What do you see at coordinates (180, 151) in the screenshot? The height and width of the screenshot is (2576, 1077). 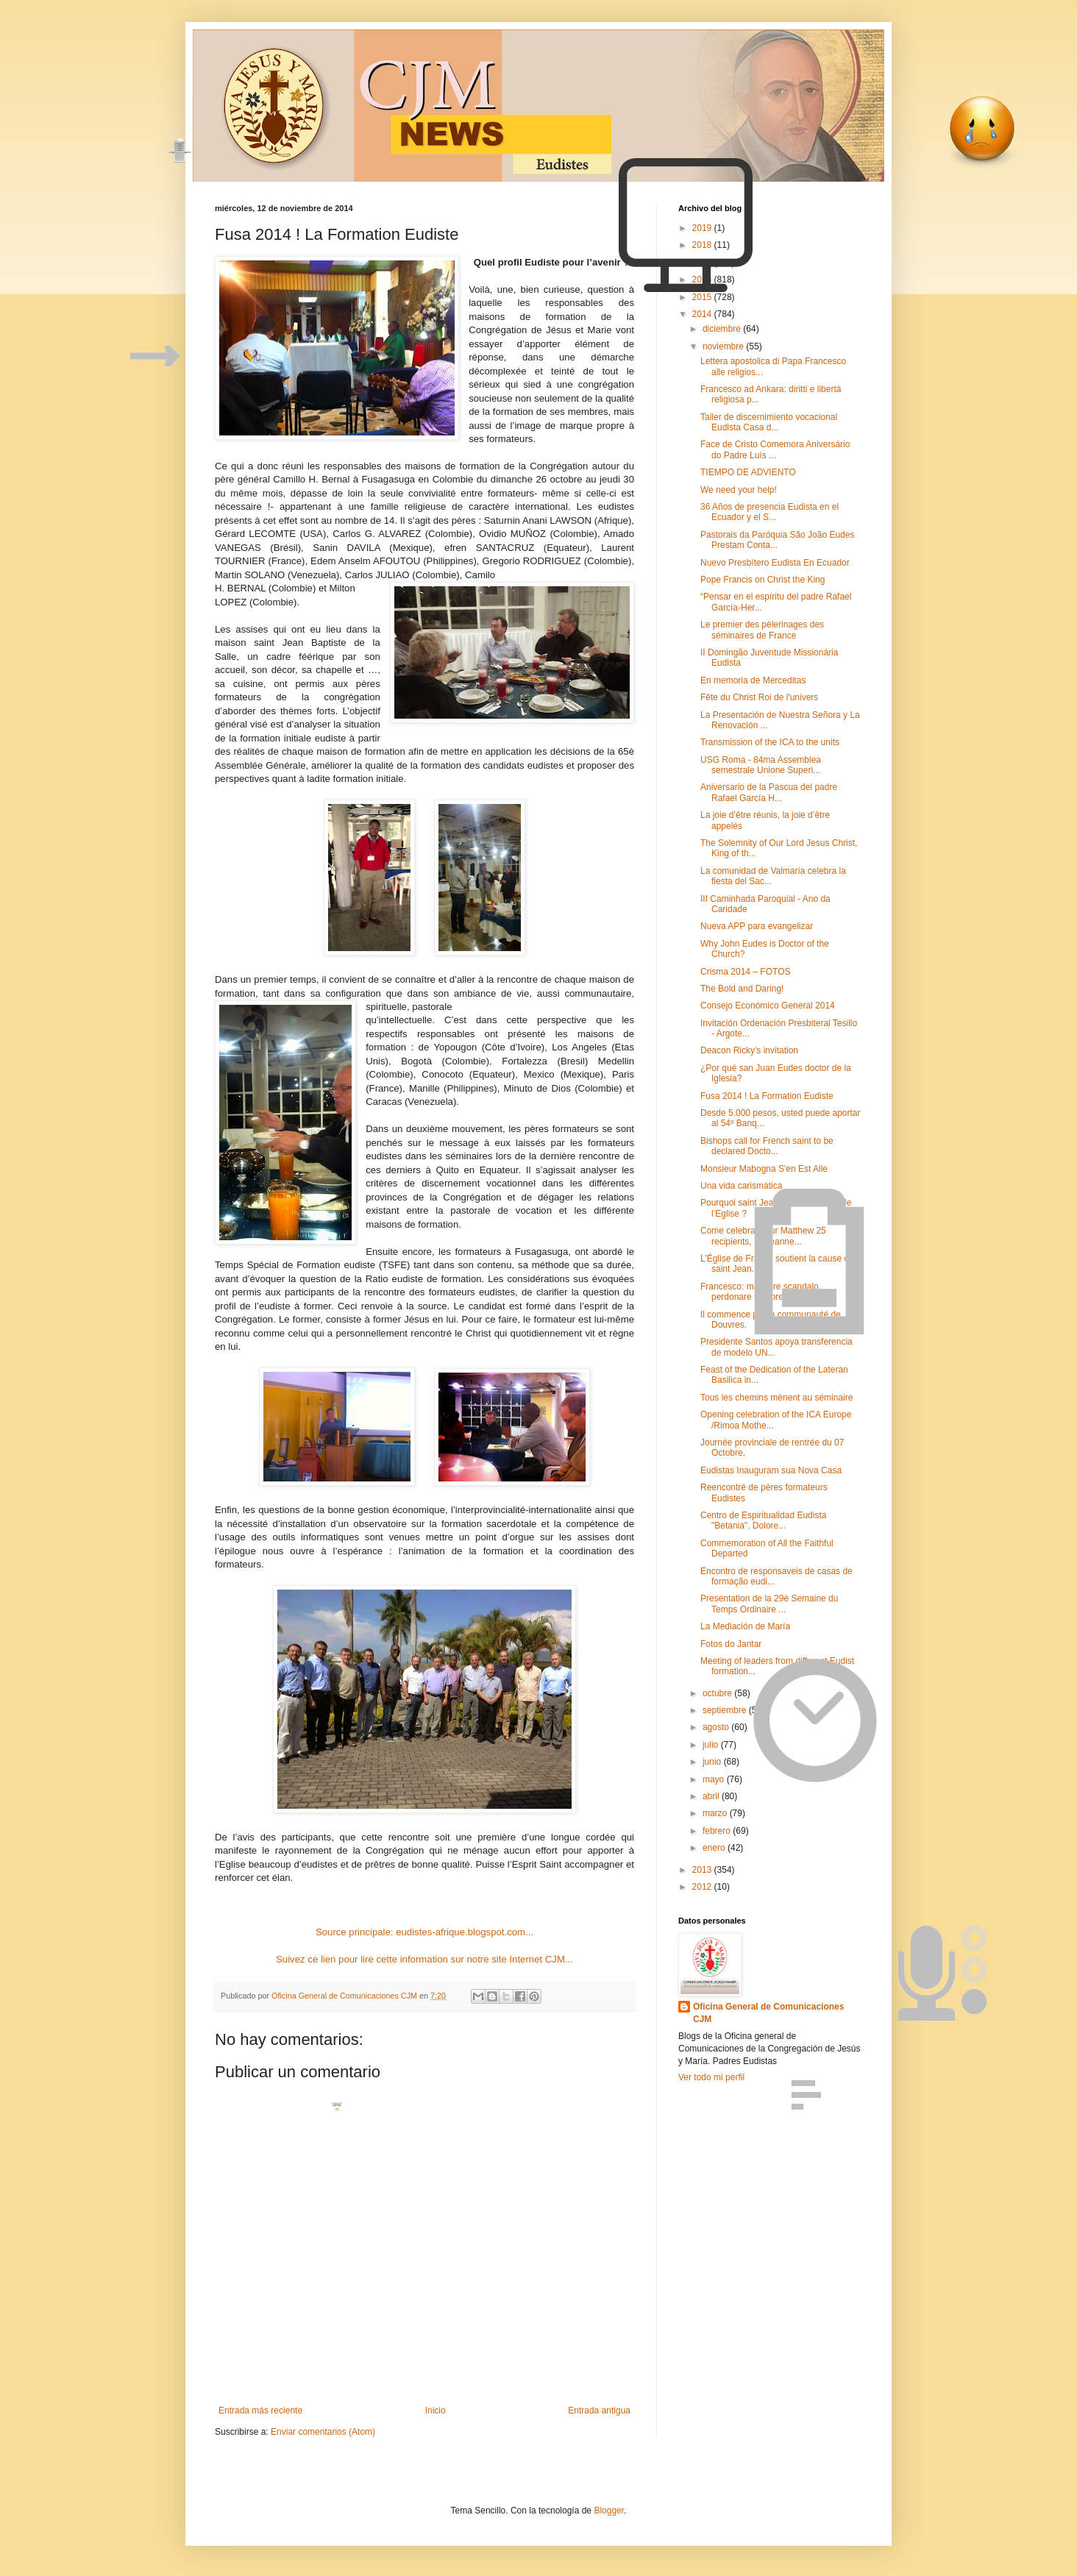 I see `access network server settings` at bounding box center [180, 151].